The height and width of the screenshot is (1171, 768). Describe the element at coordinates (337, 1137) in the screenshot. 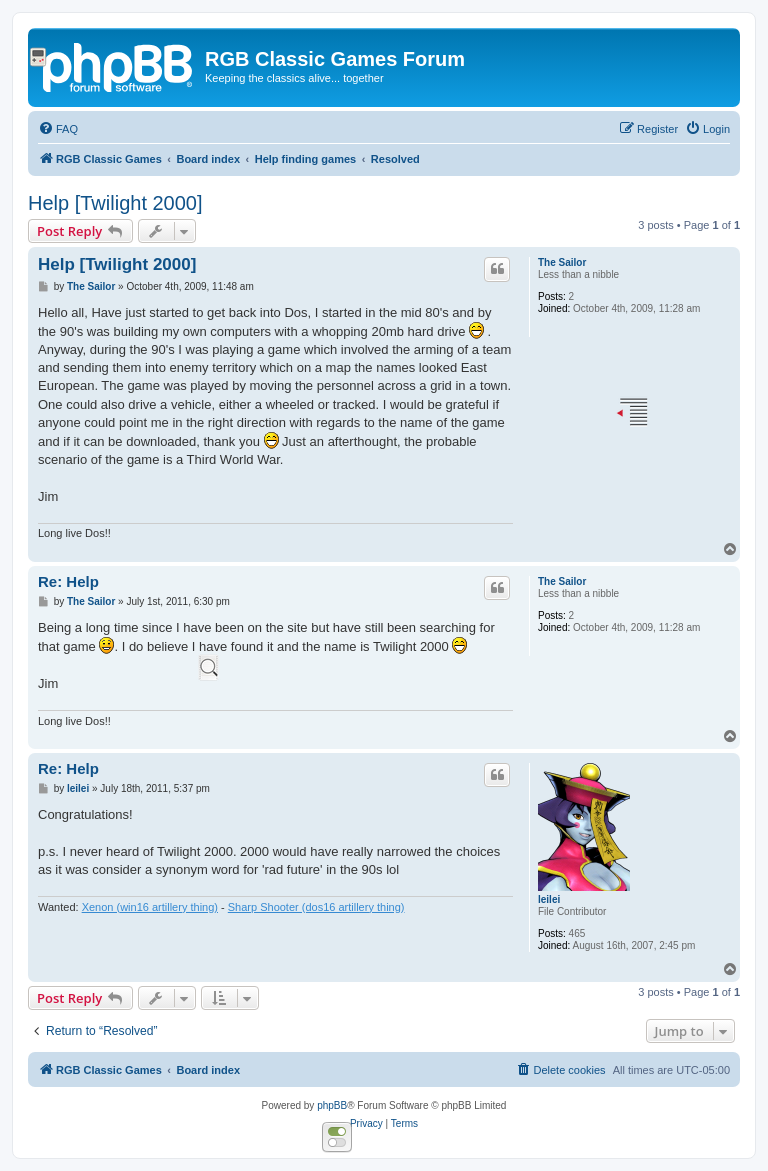

I see `open gnome tweaks to customize system settings` at that location.